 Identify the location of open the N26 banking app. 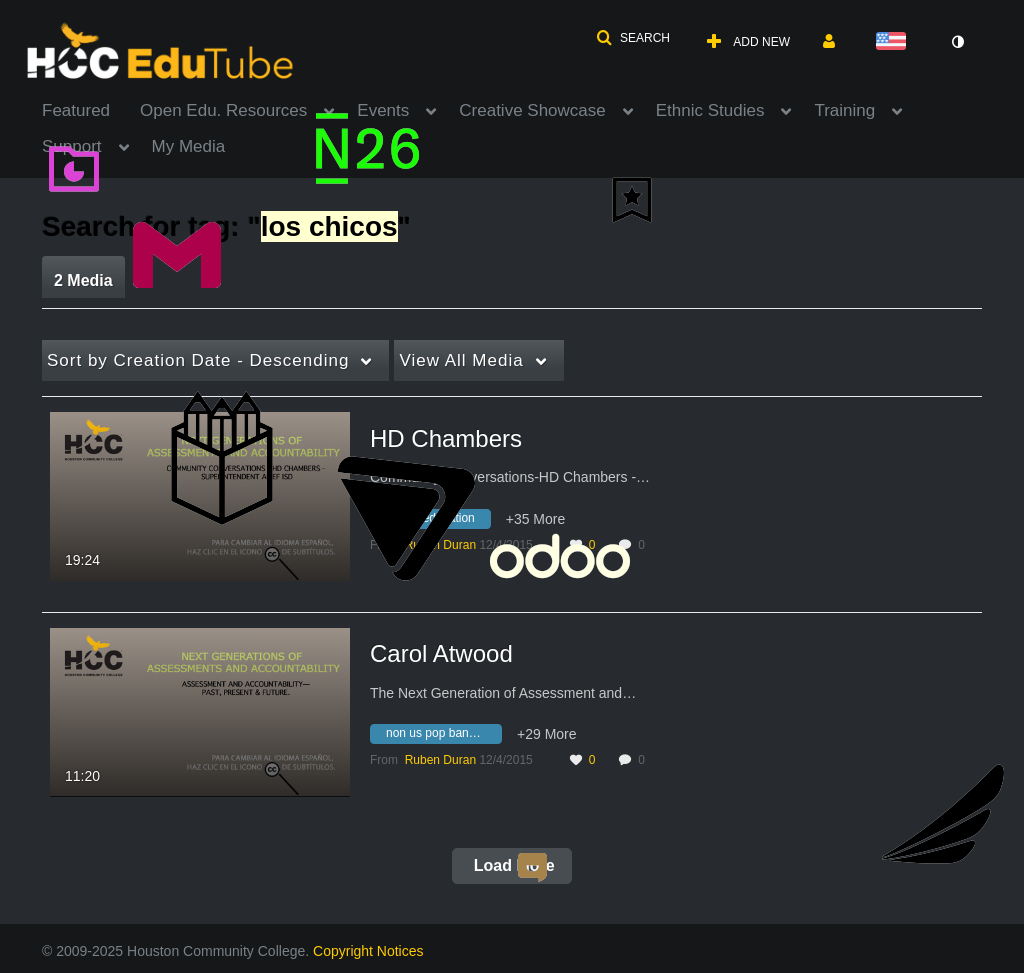
(367, 148).